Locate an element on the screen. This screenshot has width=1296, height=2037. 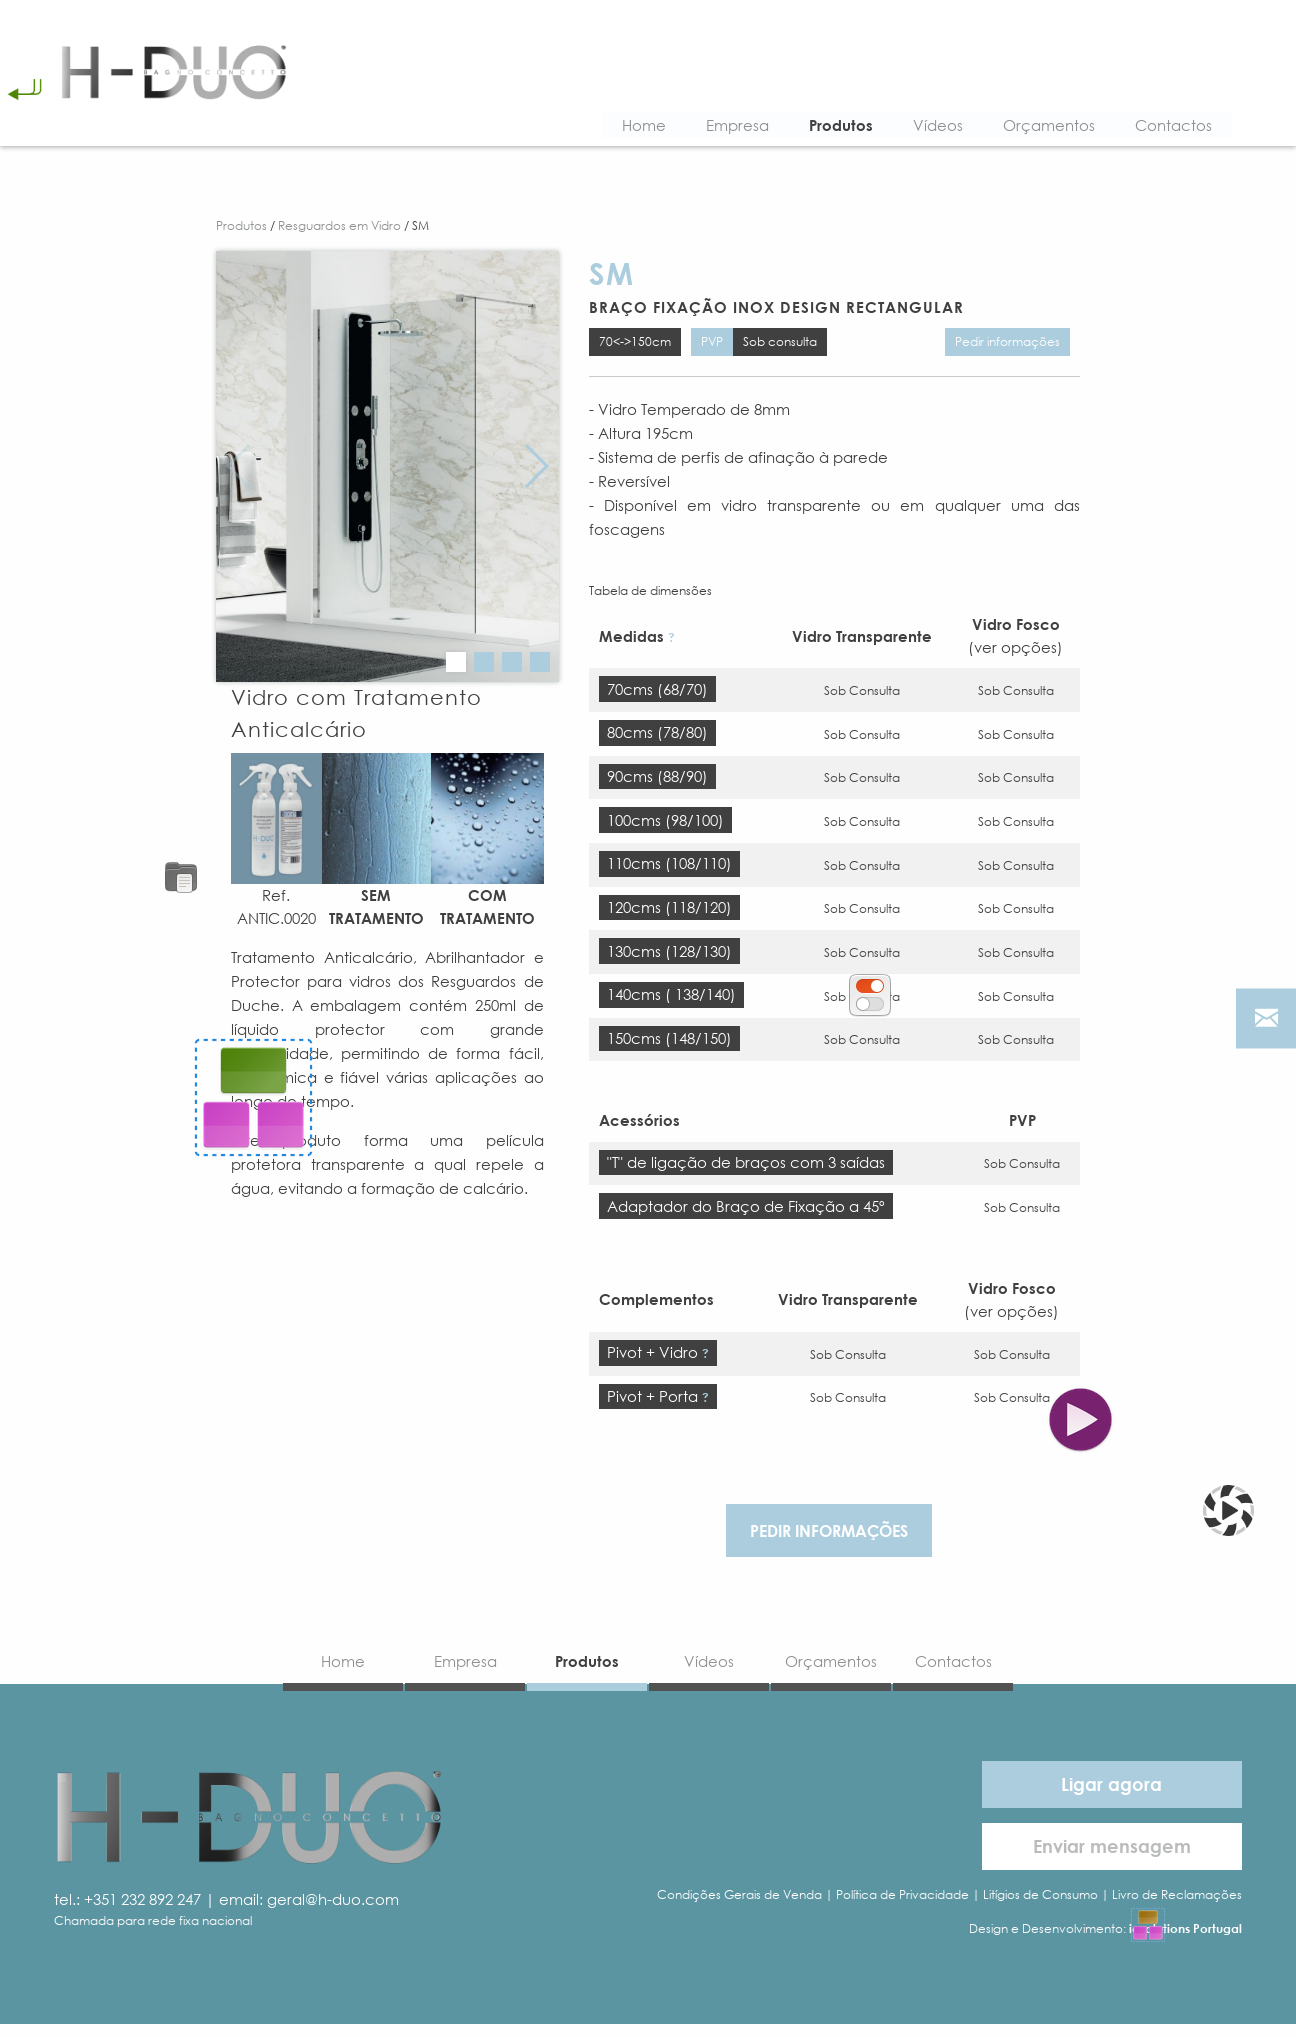
open gnome tweaks to customize system settings is located at coordinates (870, 995).